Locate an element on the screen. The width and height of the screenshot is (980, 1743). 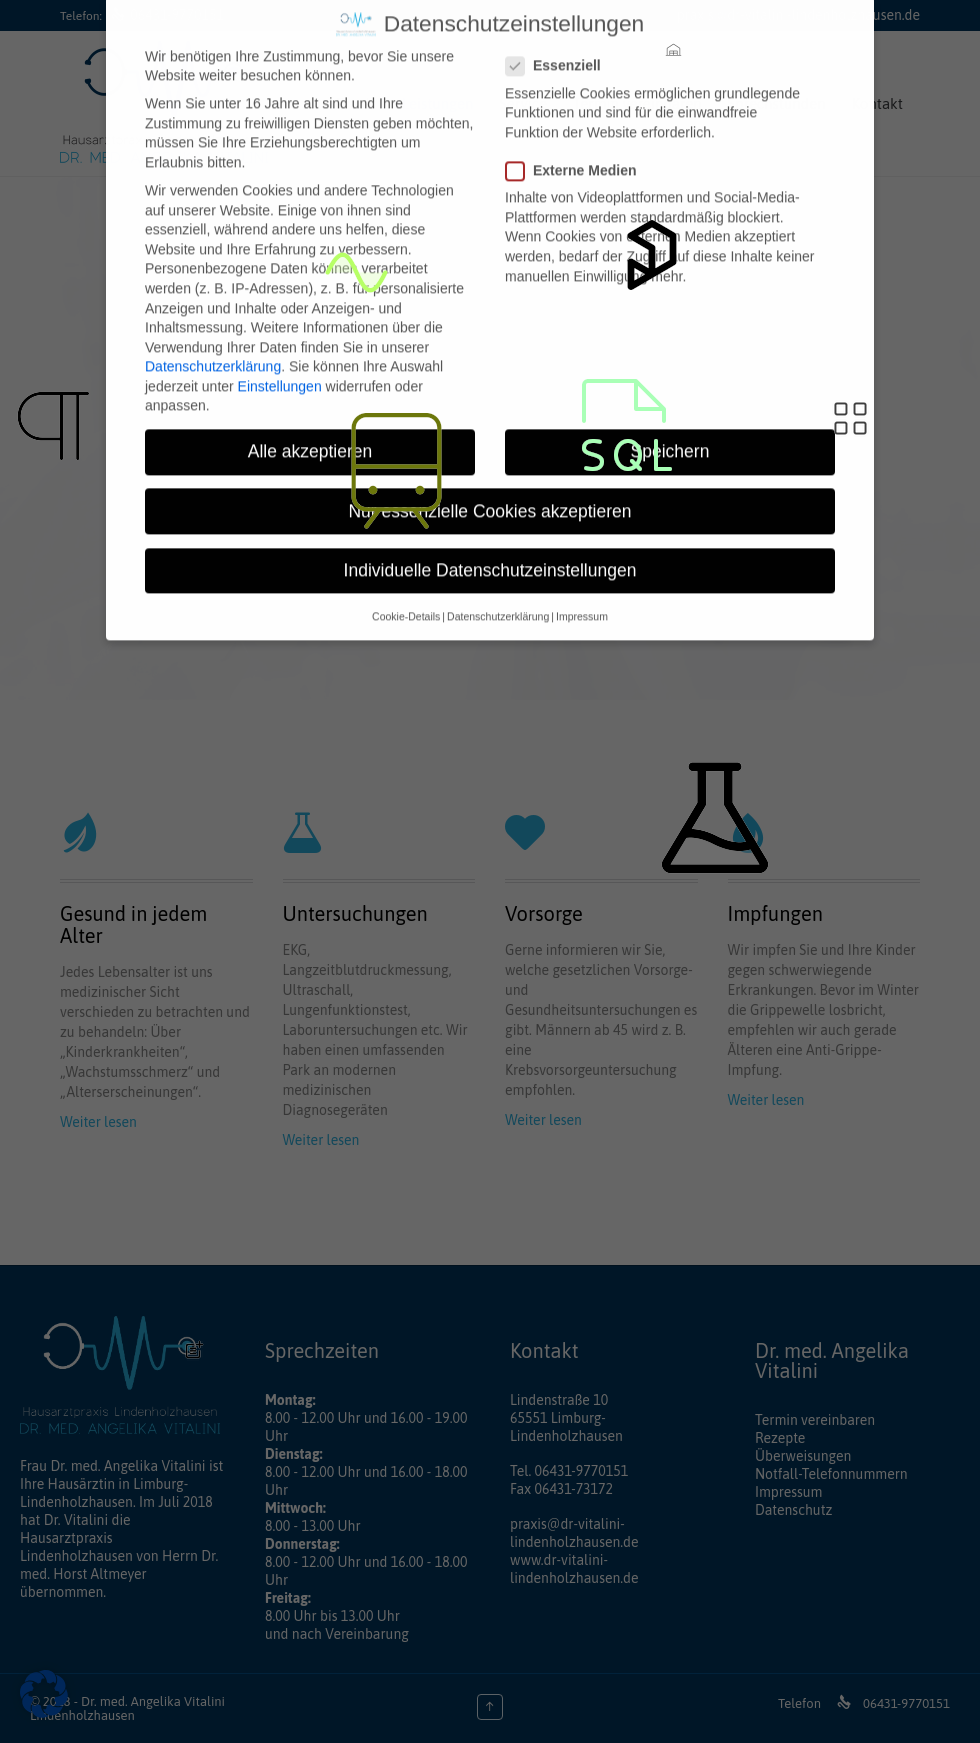
access lab or experimental features is located at coordinates (715, 820).